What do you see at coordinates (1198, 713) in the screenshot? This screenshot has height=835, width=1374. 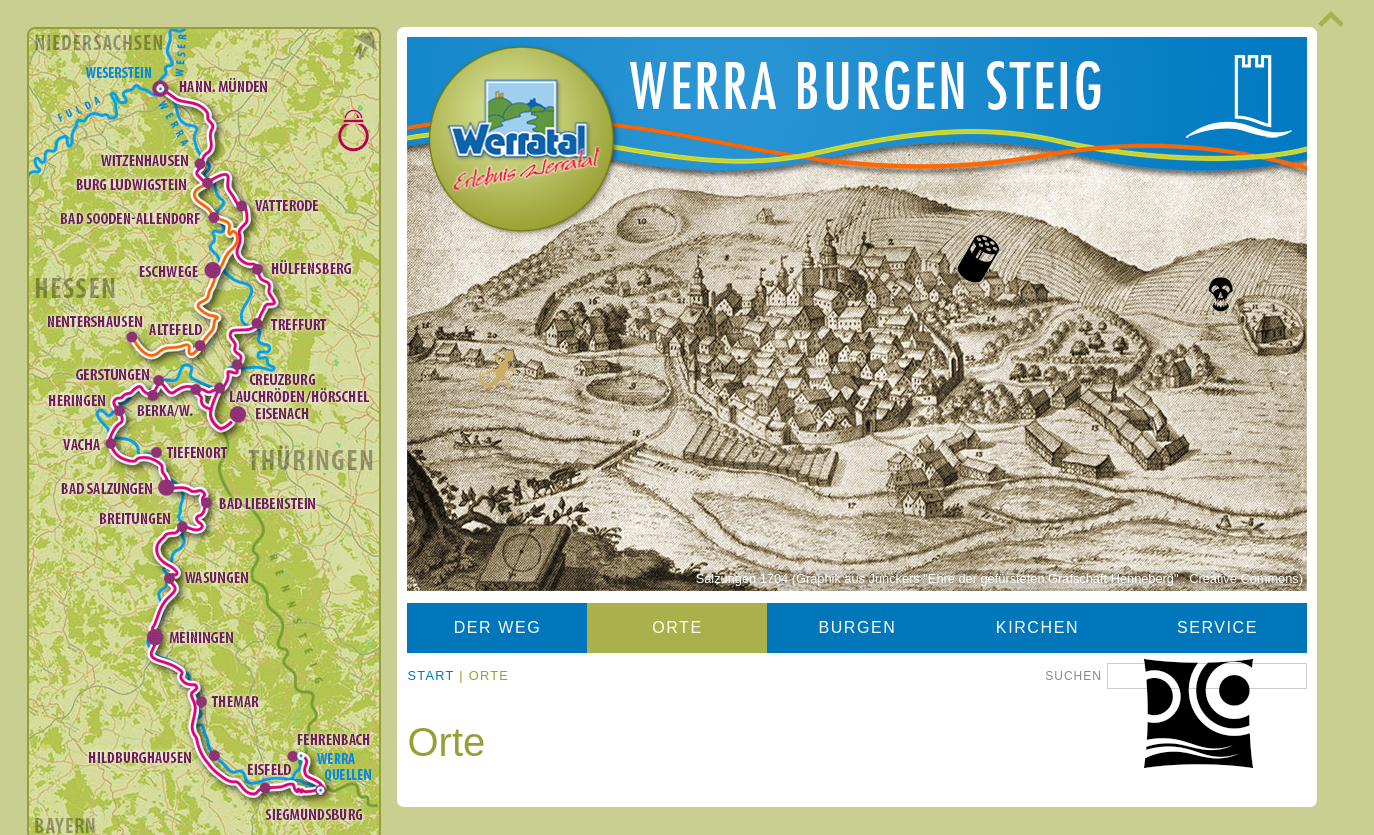 I see `decorative game UI element or background pattern` at bounding box center [1198, 713].